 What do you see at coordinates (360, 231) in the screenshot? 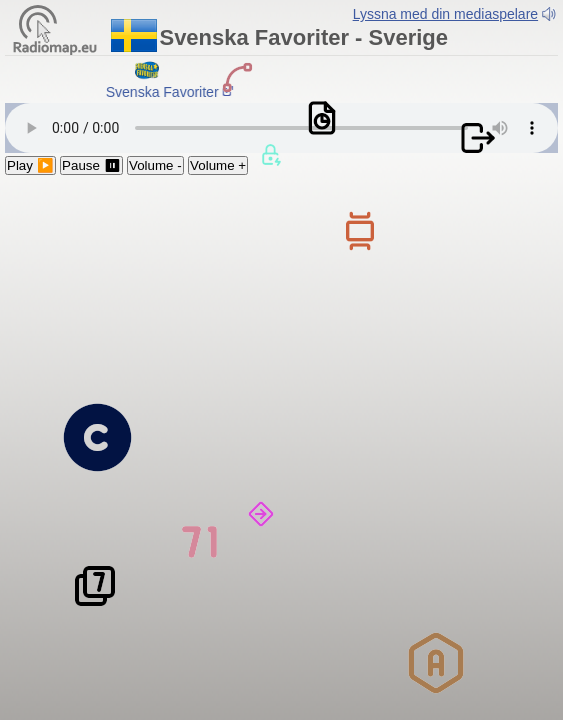
I see `scroll through a vertical carousel` at bounding box center [360, 231].